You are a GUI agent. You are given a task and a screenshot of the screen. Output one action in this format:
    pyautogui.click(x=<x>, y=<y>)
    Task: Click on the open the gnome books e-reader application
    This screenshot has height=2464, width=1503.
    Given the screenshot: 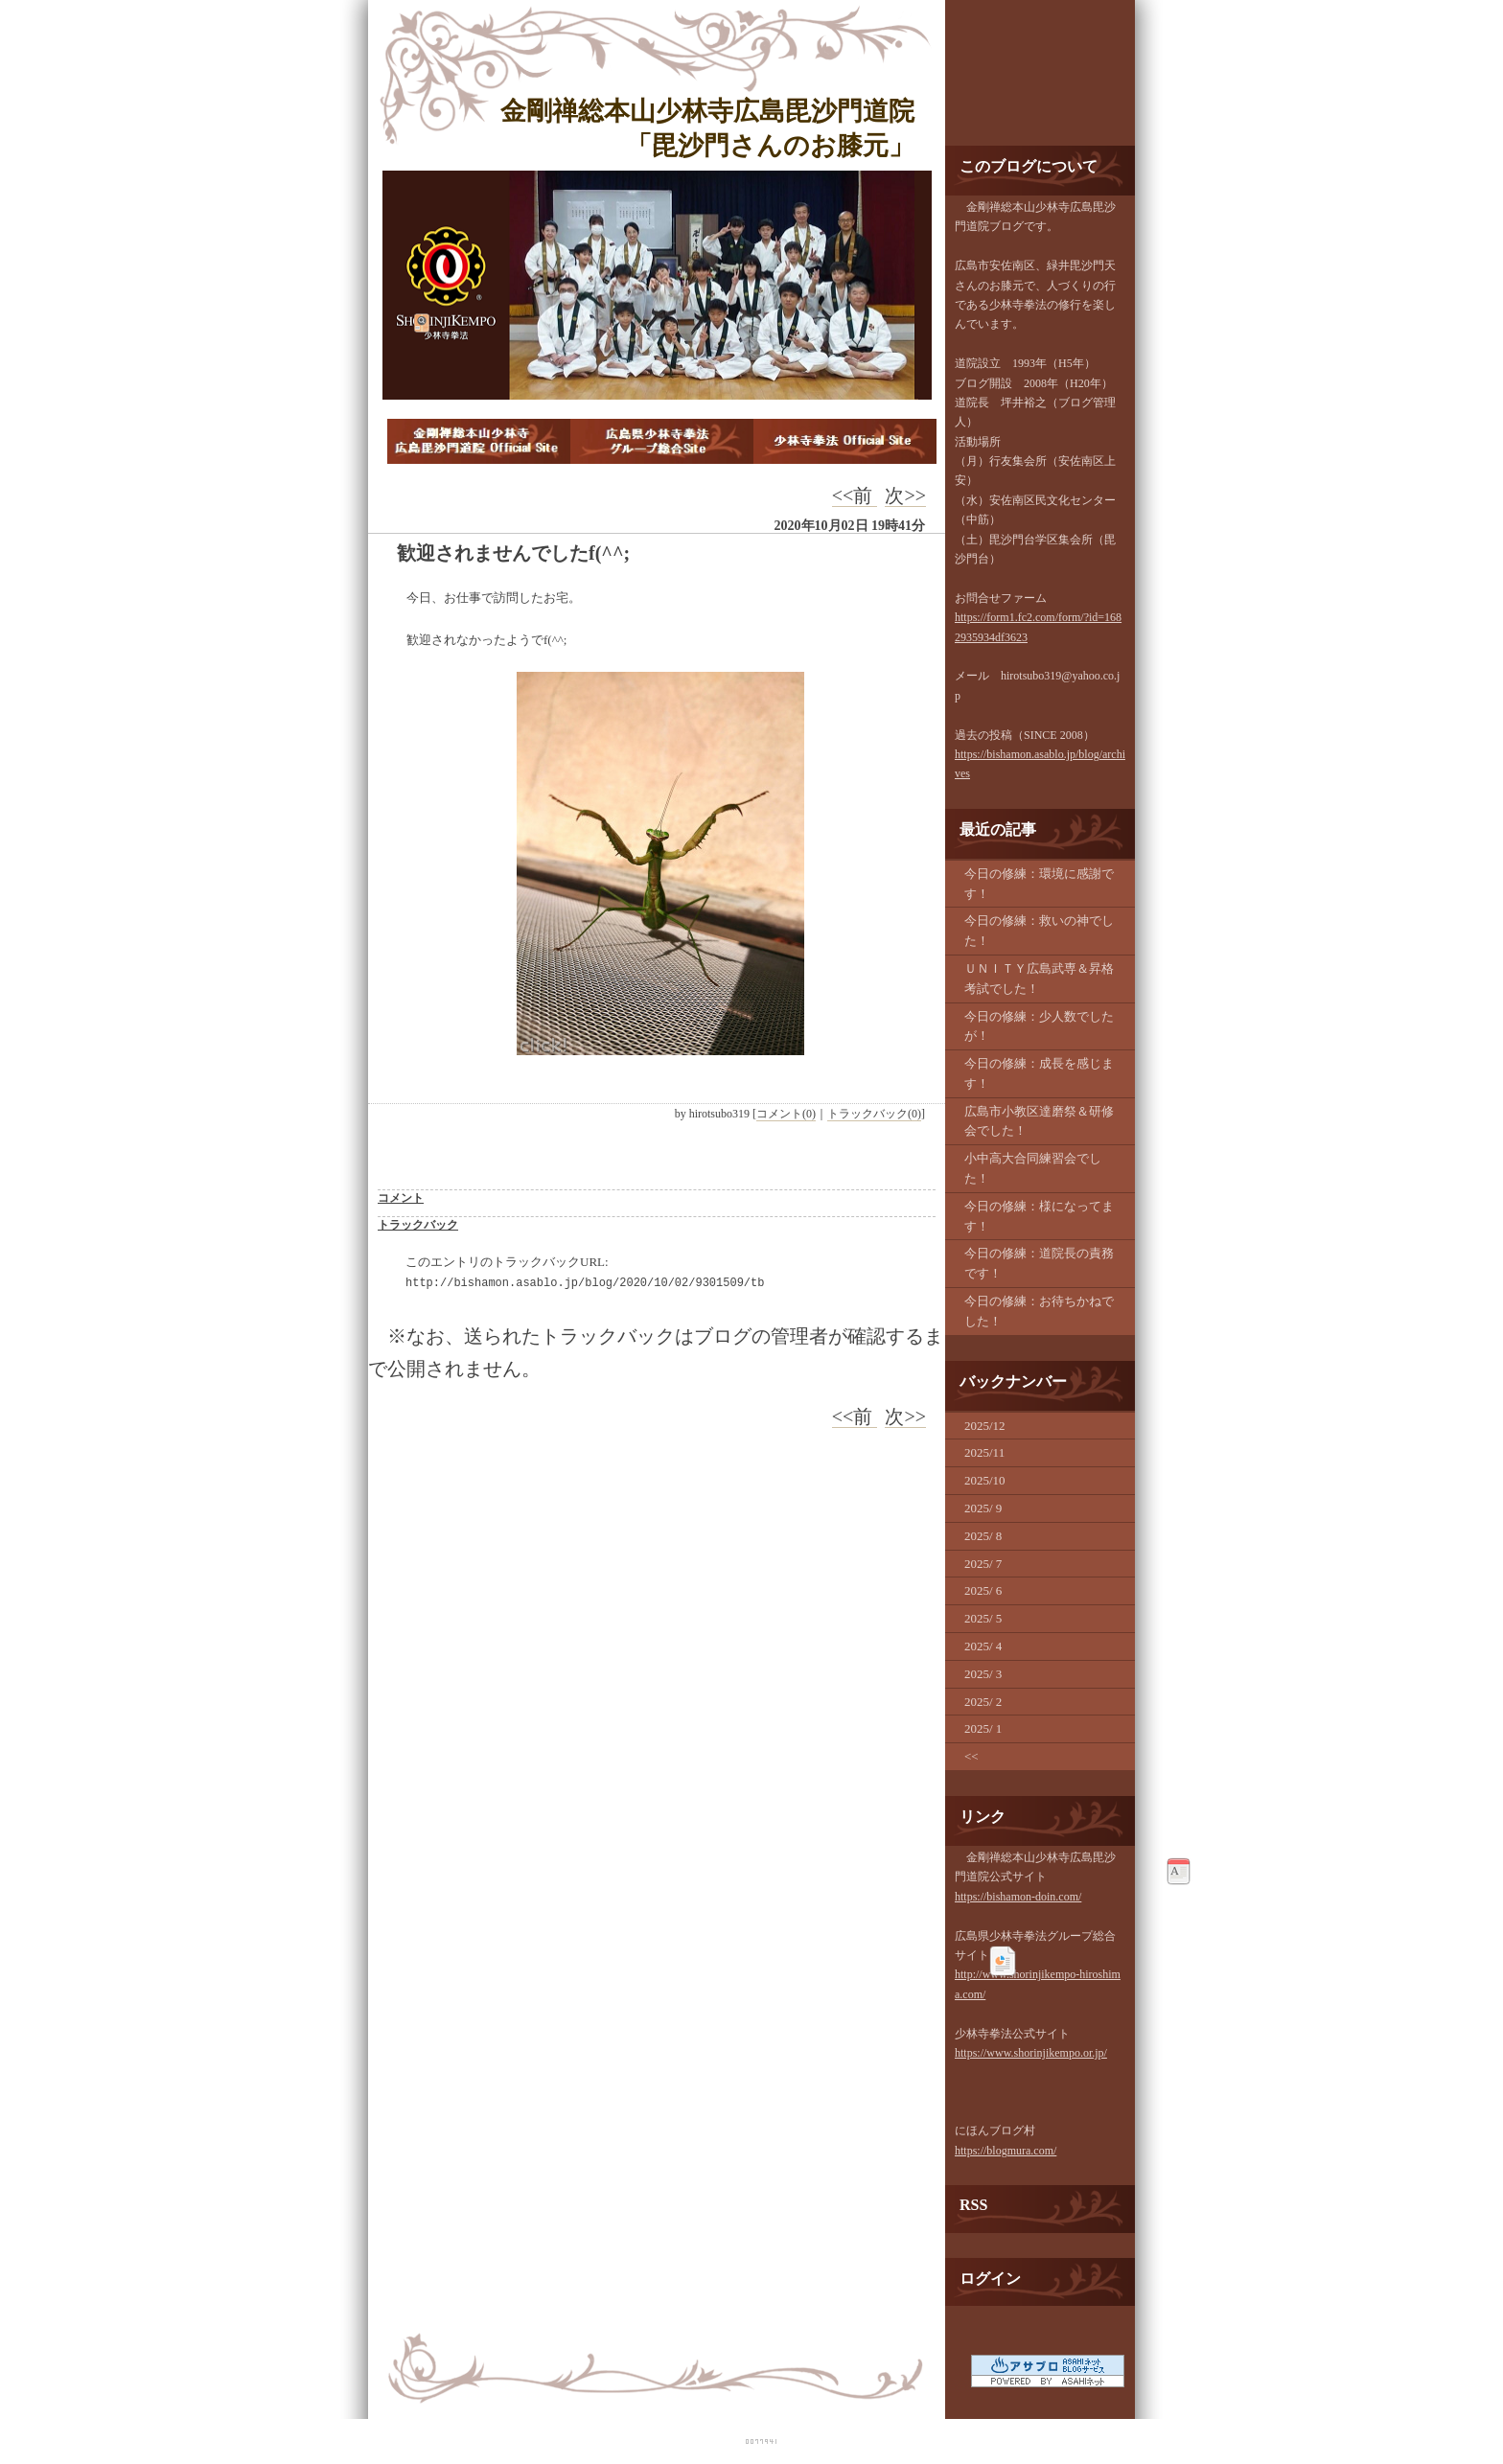 What is the action you would take?
    pyautogui.click(x=1178, y=1871)
    